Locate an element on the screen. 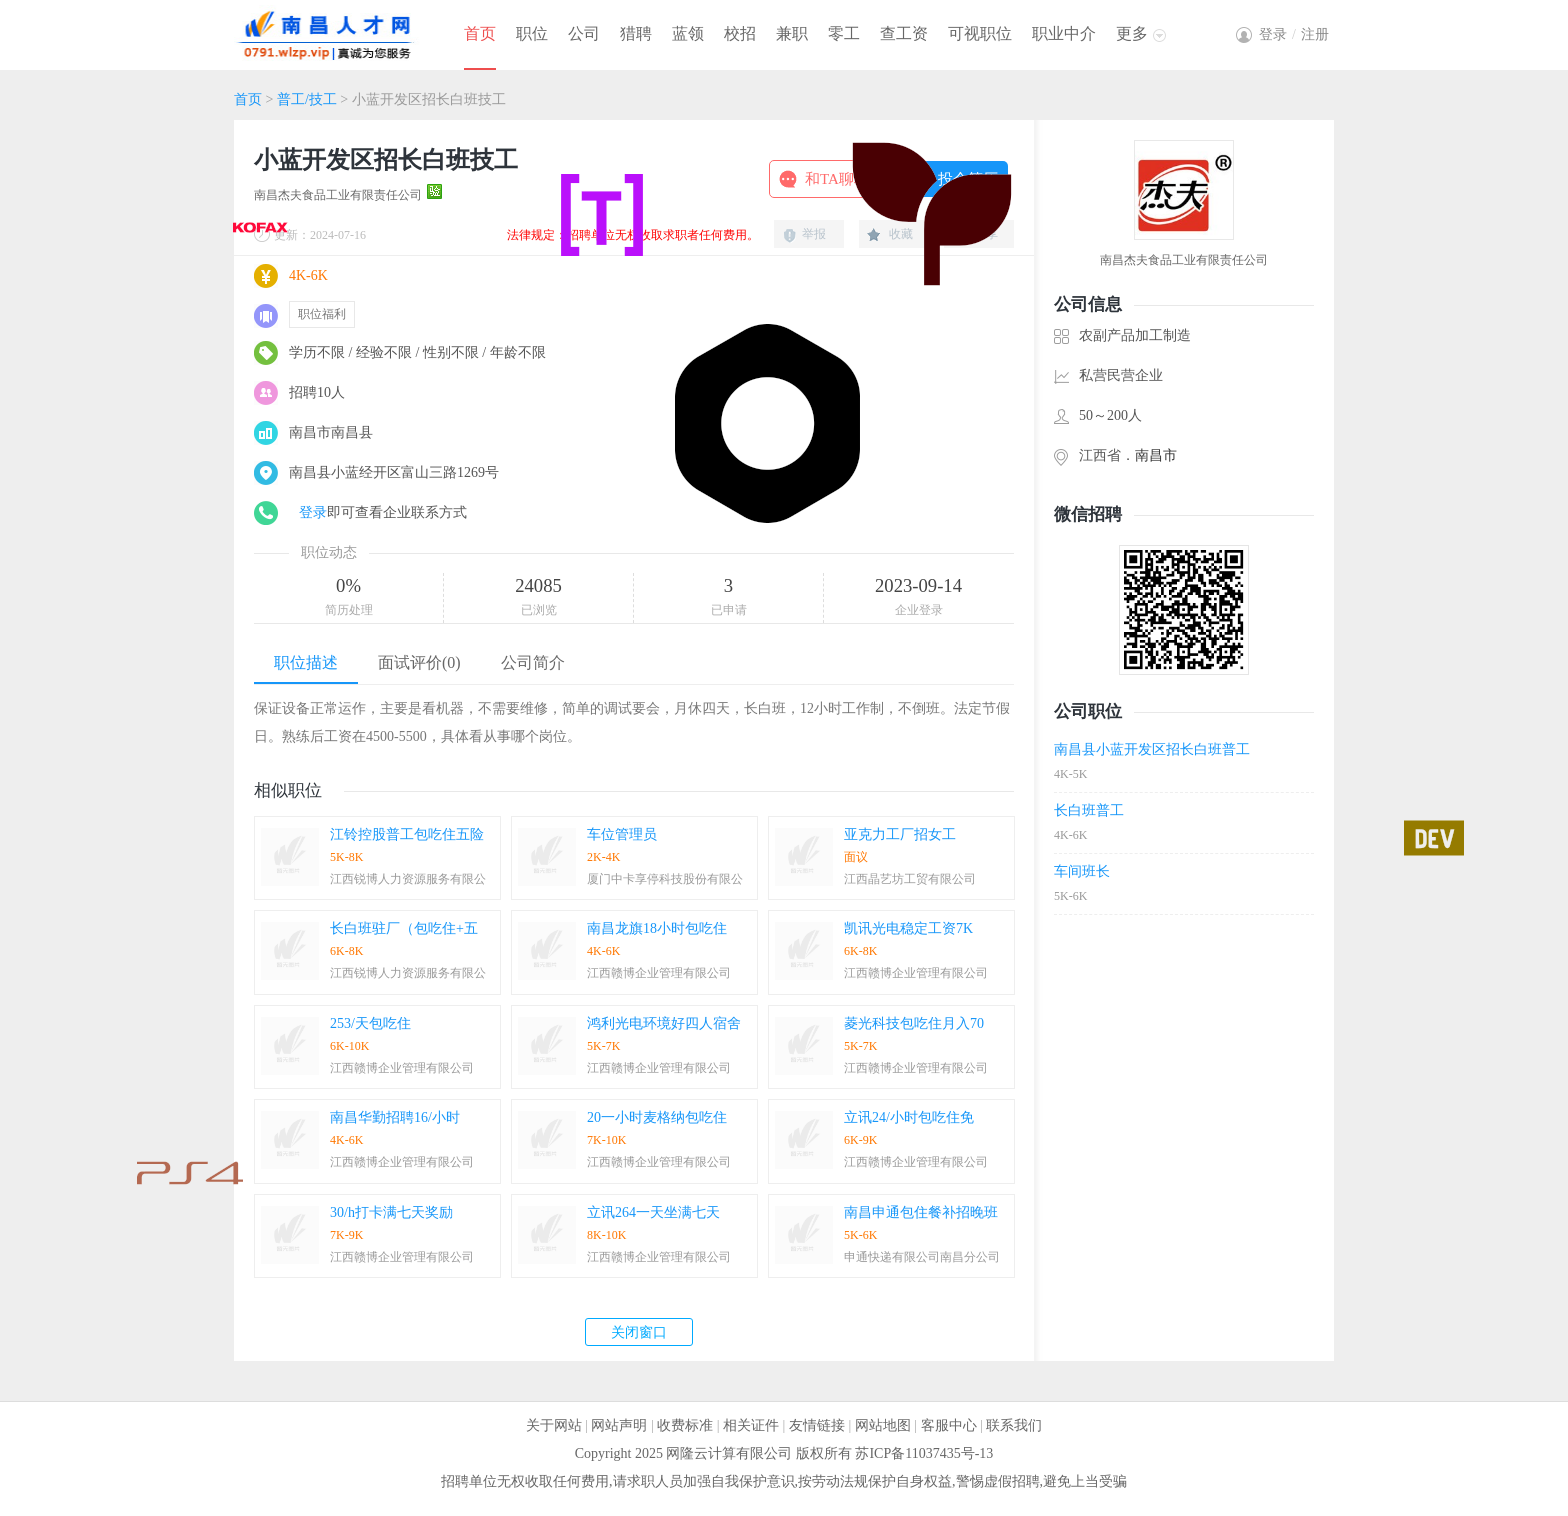 The width and height of the screenshot is (1568, 1516). indicates eco-friendly or sustainable option is located at coordinates (932, 214).